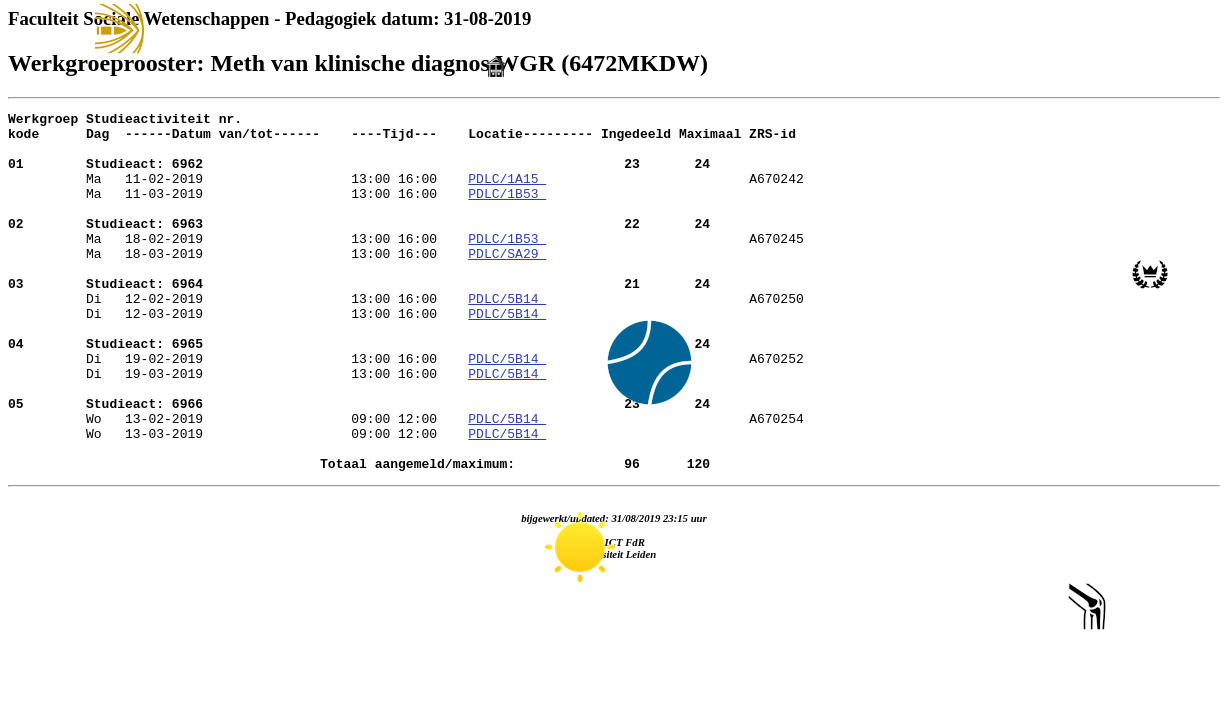  Describe the element at coordinates (119, 28) in the screenshot. I see `indicates high-speed or fast-forward action` at that location.